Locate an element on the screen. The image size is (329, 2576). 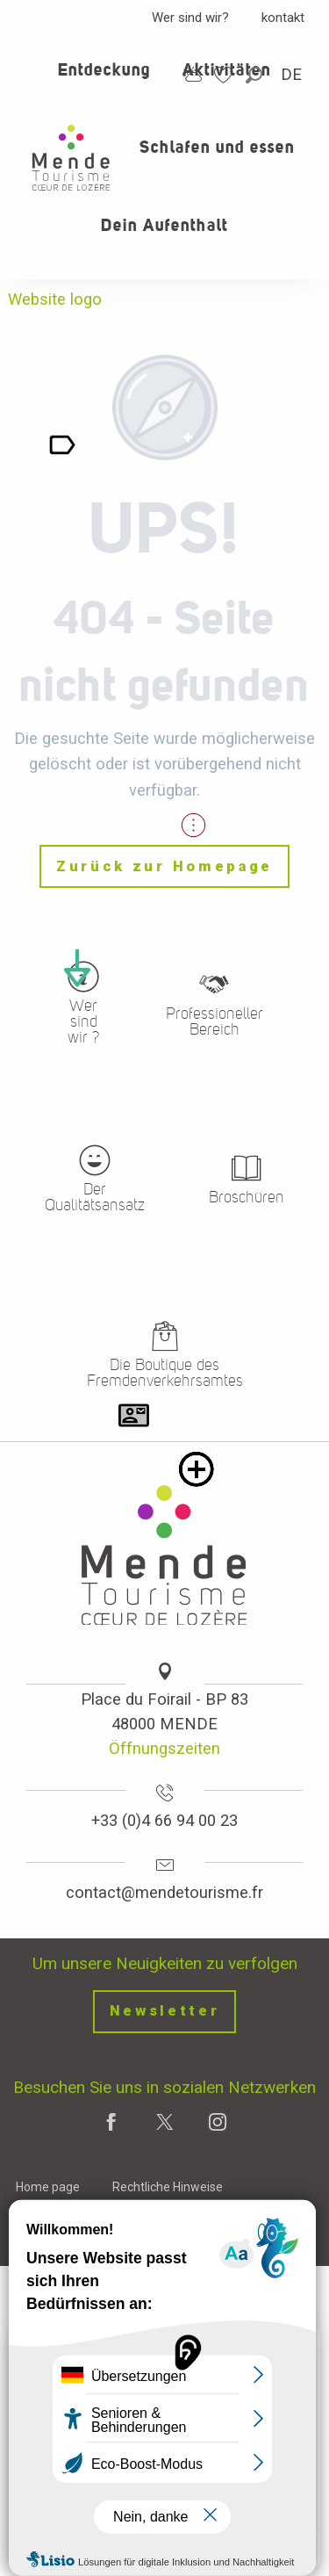
add a label or tag to an item is located at coordinates (61, 444).